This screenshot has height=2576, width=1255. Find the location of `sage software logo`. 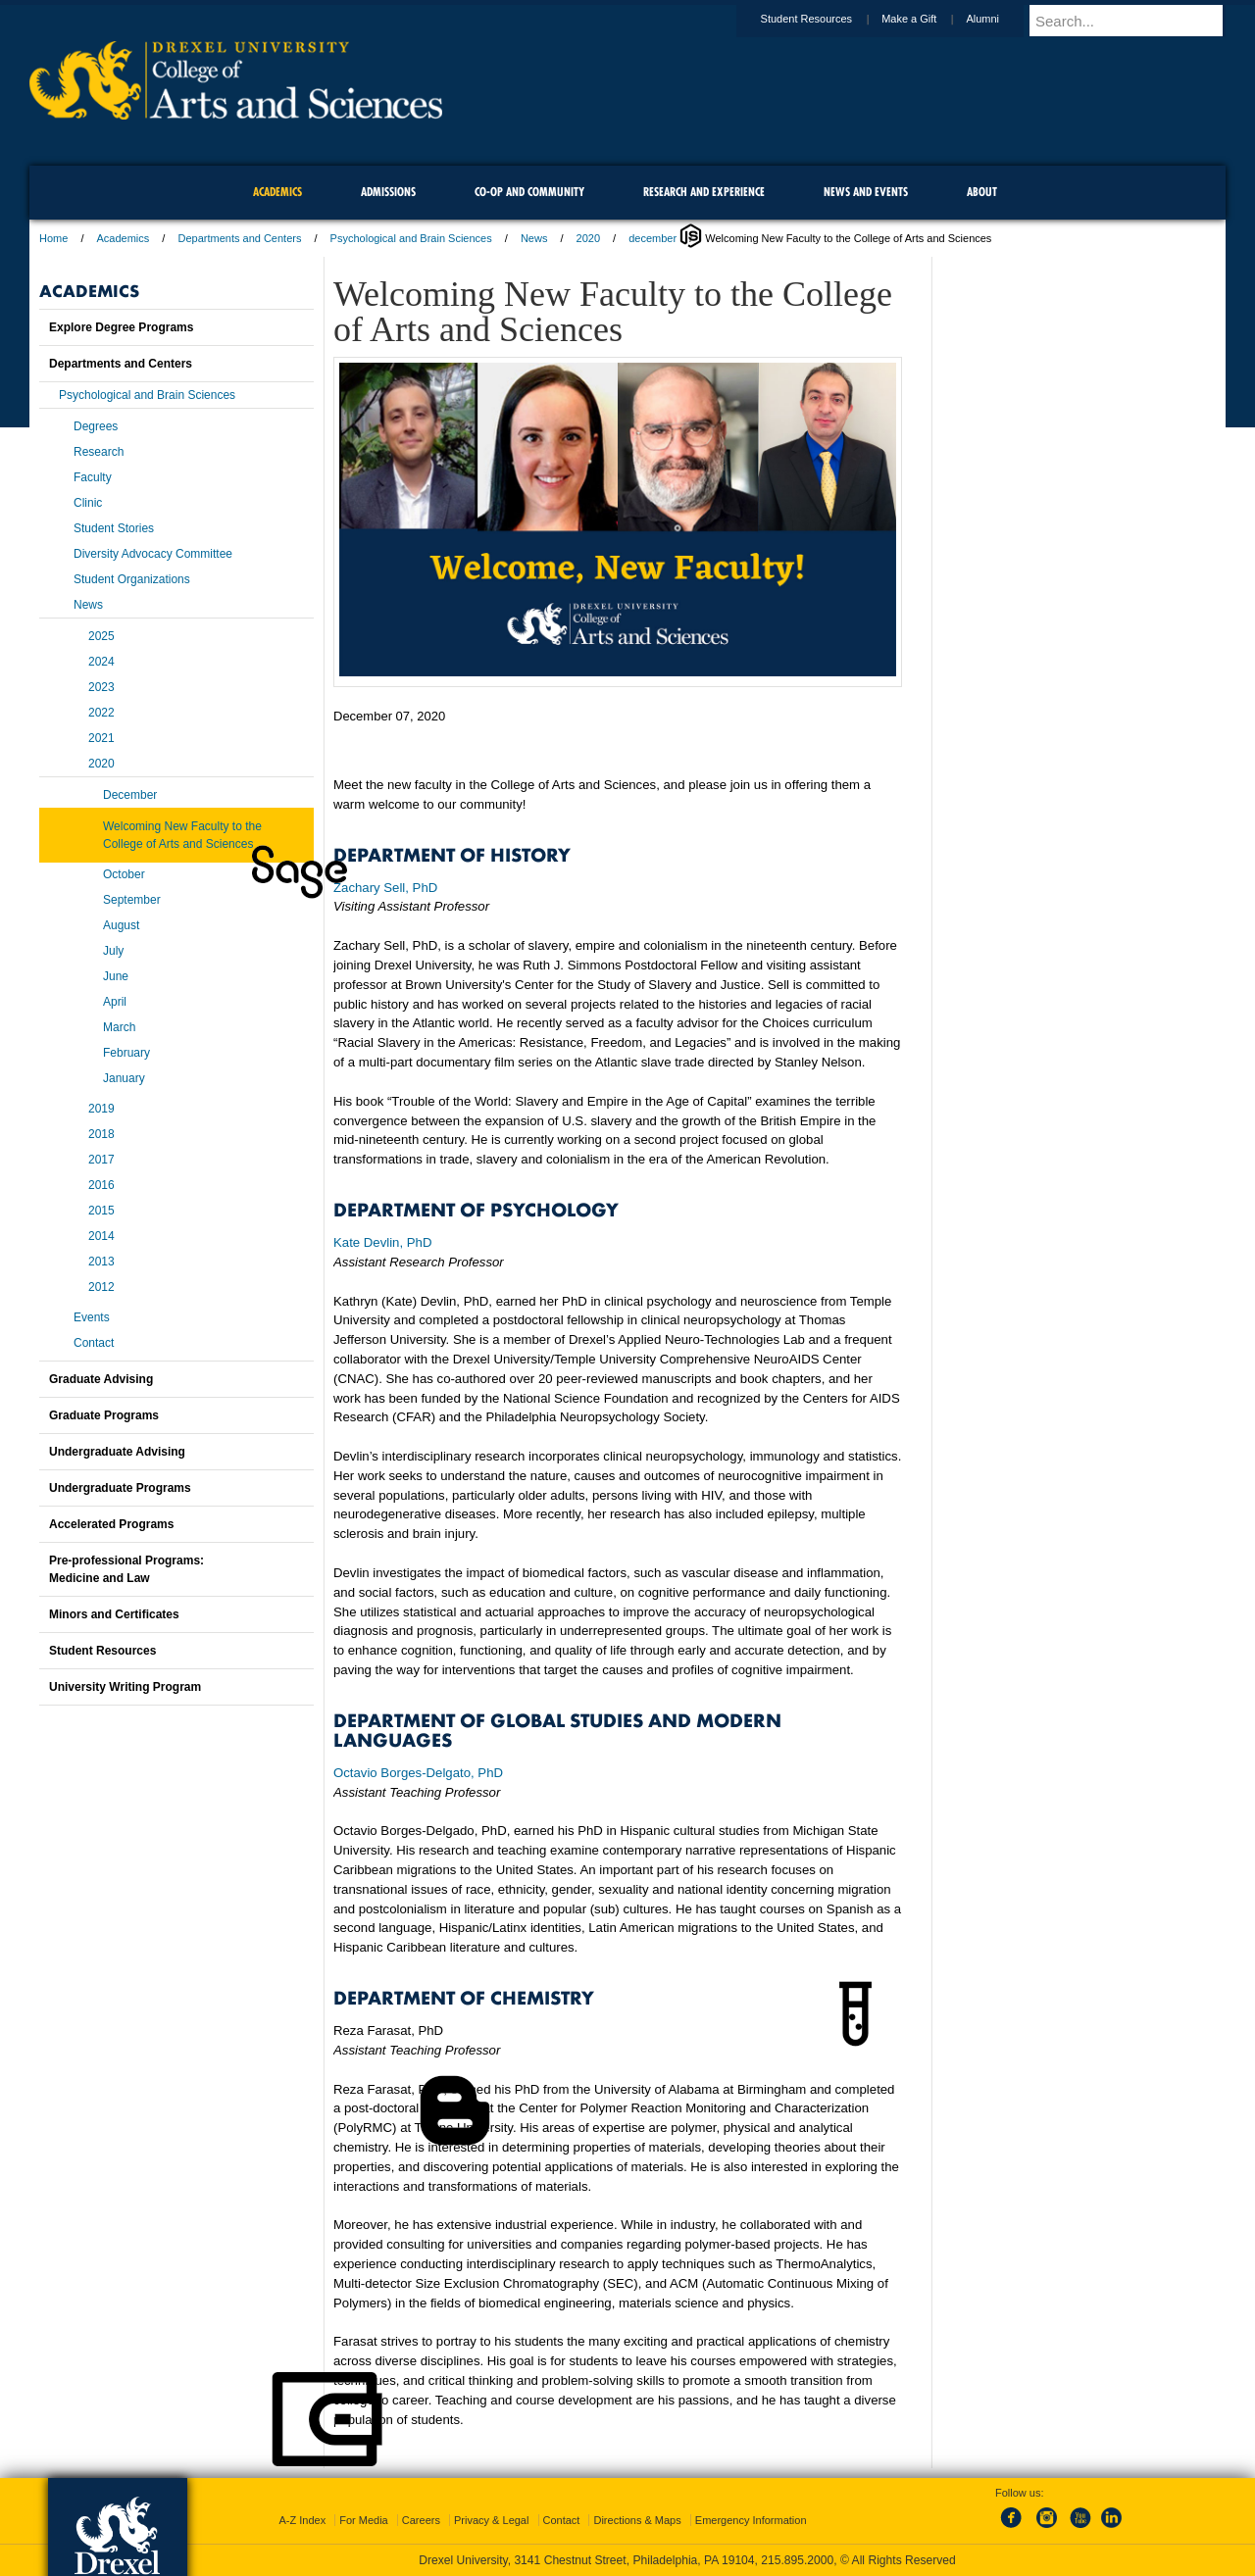

sage software logo is located at coordinates (299, 871).